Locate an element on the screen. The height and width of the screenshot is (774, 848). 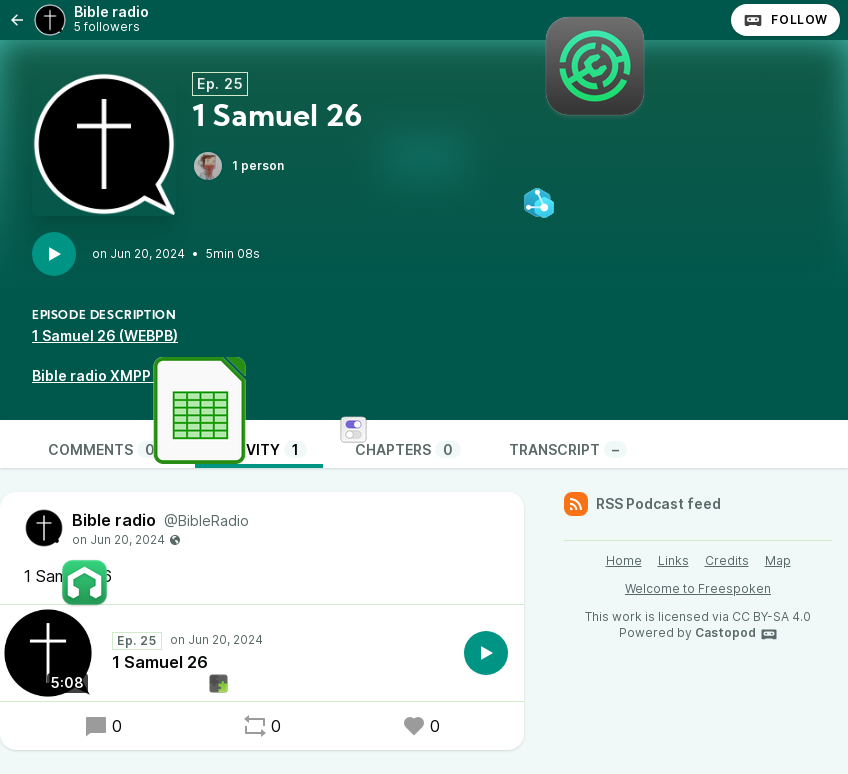
open system tweaks or customization settings is located at coordinates (353, 429).